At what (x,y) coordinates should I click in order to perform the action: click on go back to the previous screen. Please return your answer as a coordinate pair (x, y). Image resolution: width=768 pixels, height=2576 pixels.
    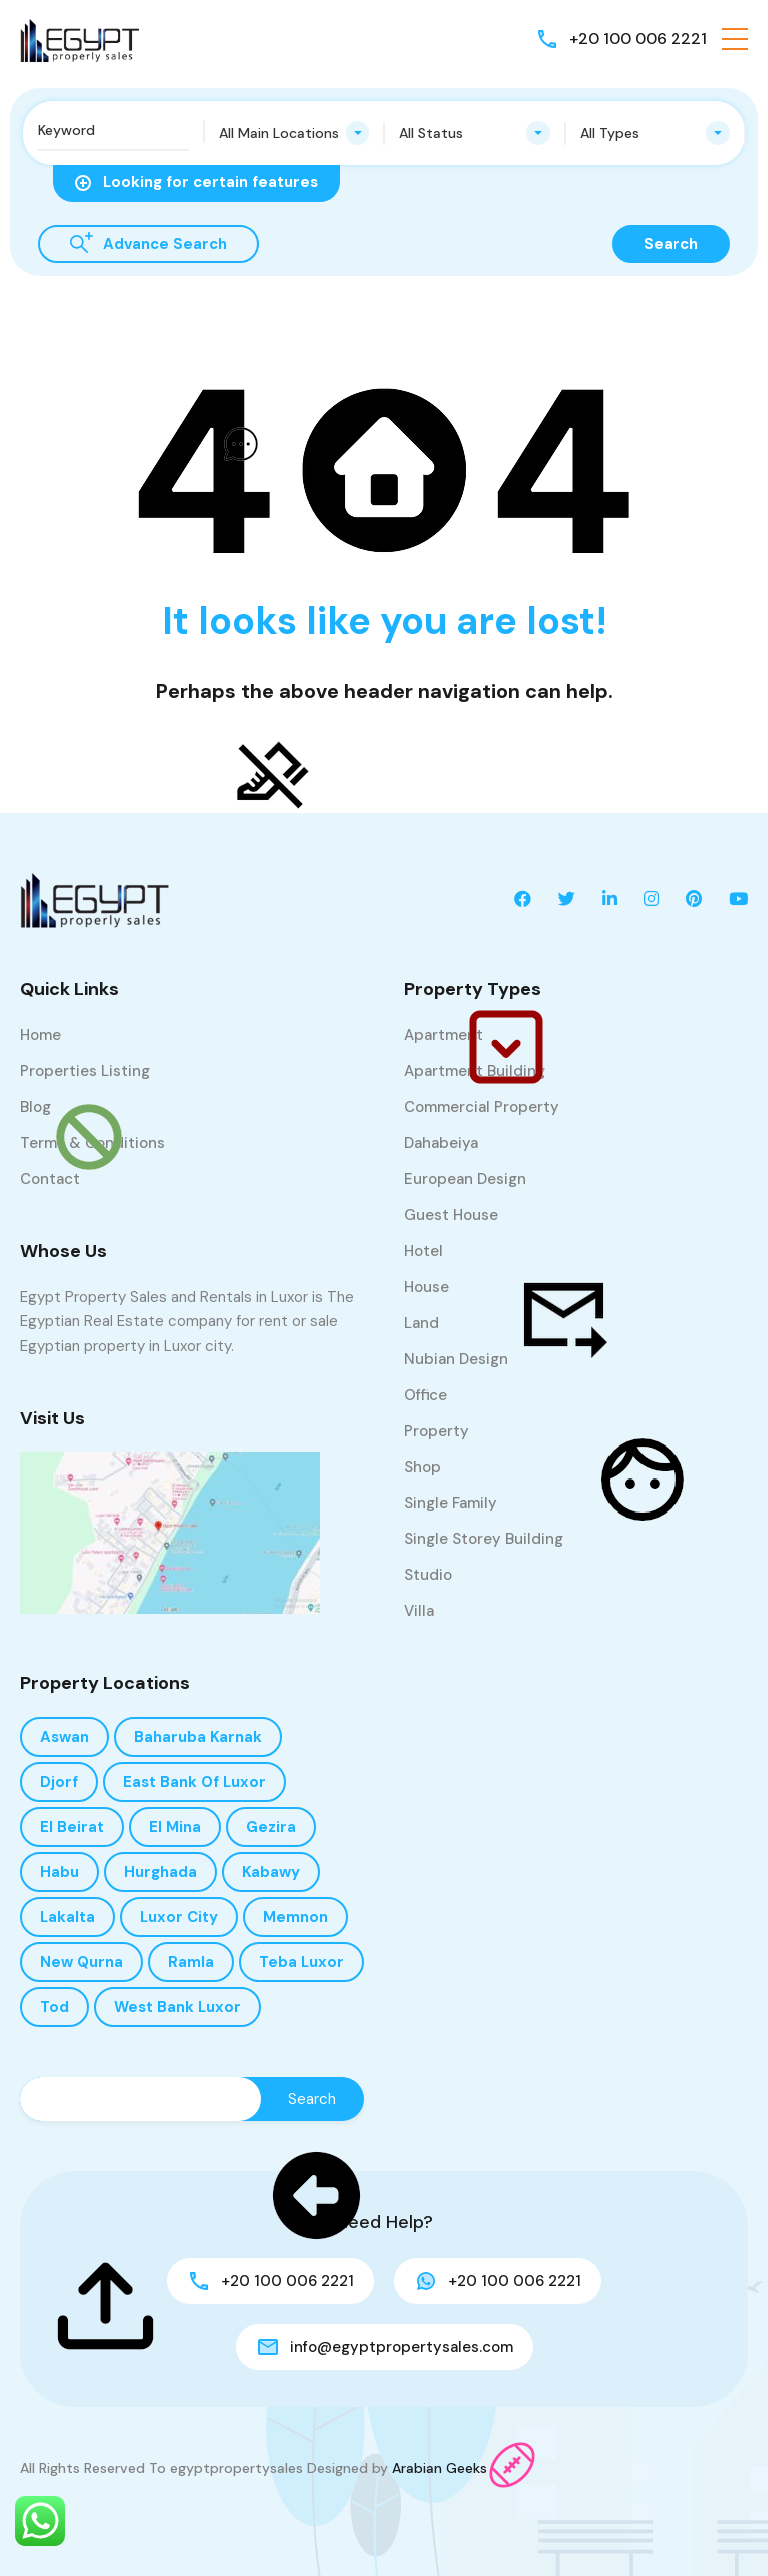
    Looking at the image, I should click on (316, 2195).